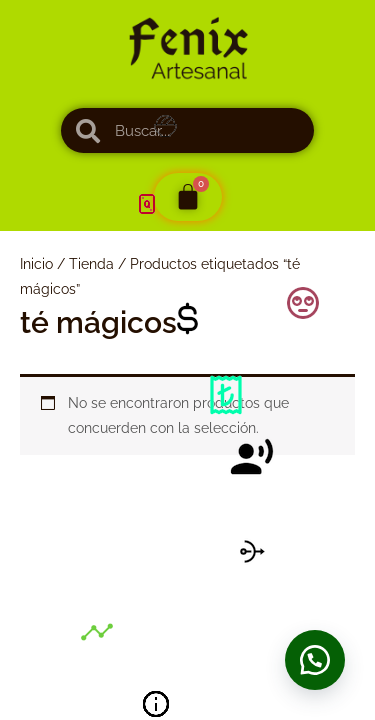 Image resolution: width=375 pixels, height=720 pixels. I want to click on network address translation settings, so click(252, 551).